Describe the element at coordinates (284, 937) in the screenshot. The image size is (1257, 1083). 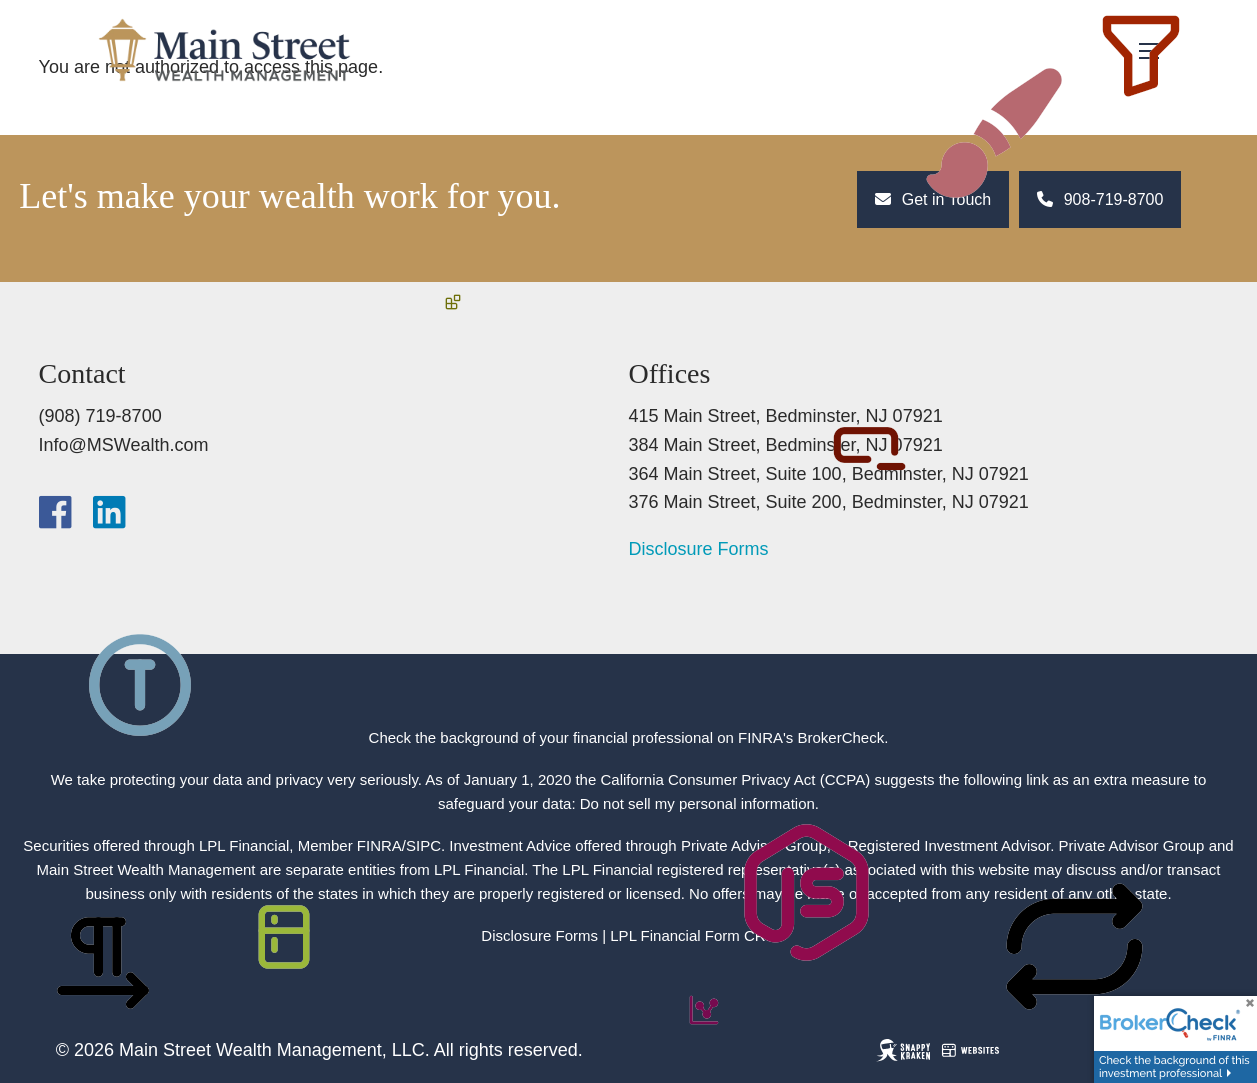
I see `access kitchen appliance controls` at that location.